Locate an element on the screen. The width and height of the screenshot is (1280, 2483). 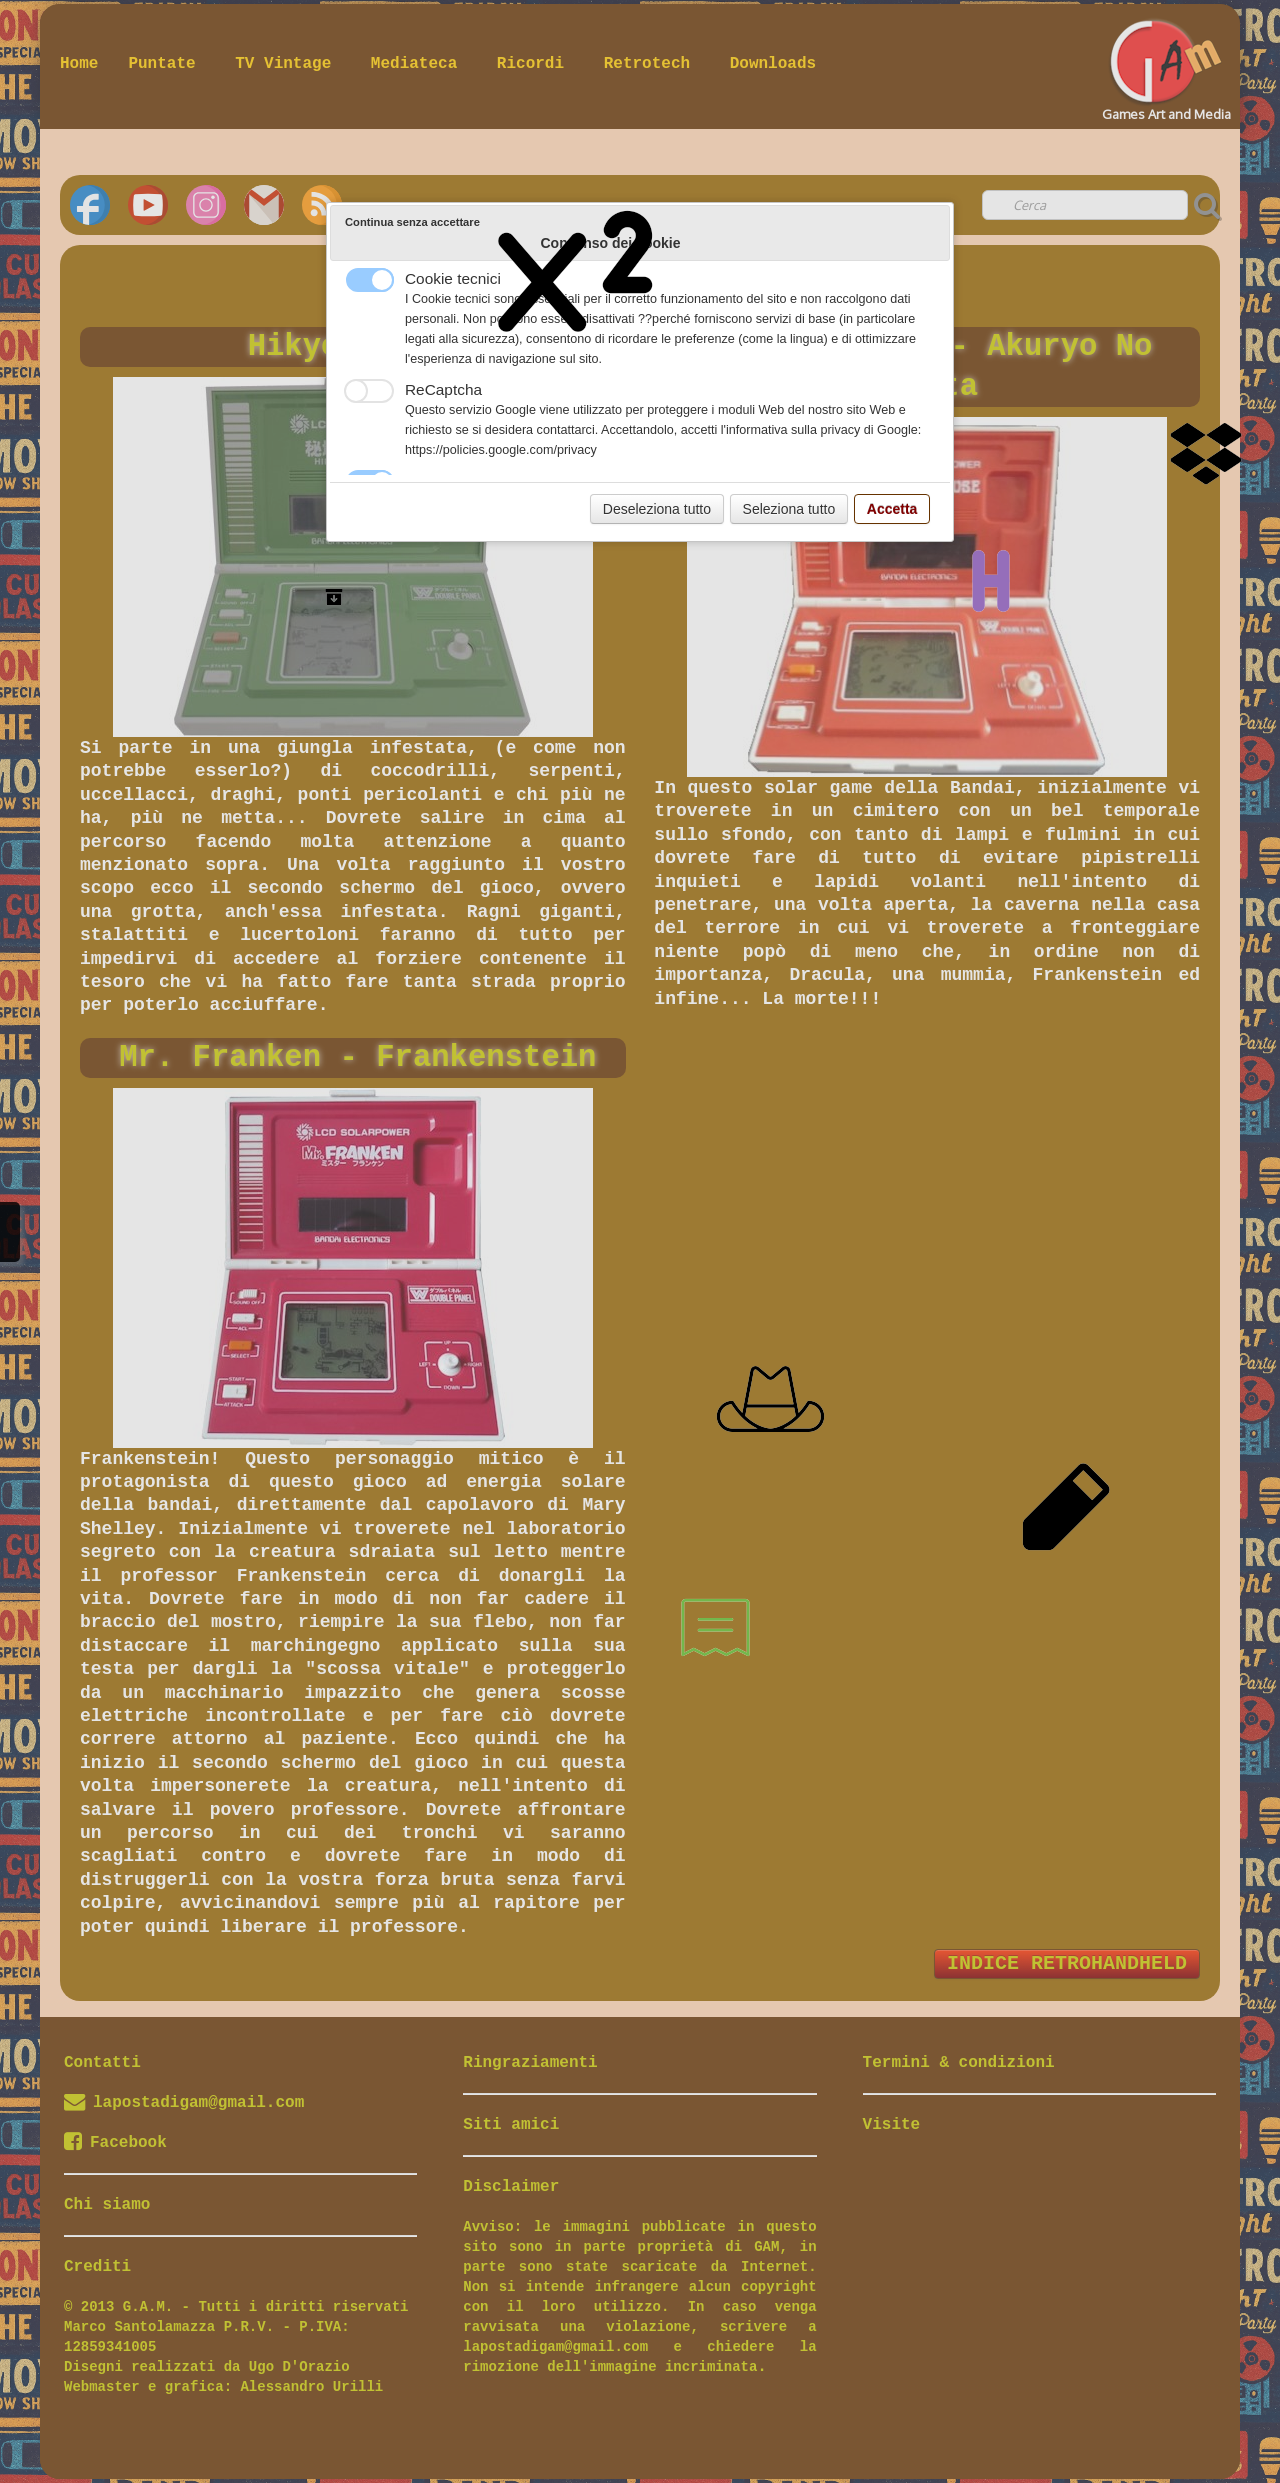
indicates H or HSPA mobile network connection is located at coordinates (991, 581).